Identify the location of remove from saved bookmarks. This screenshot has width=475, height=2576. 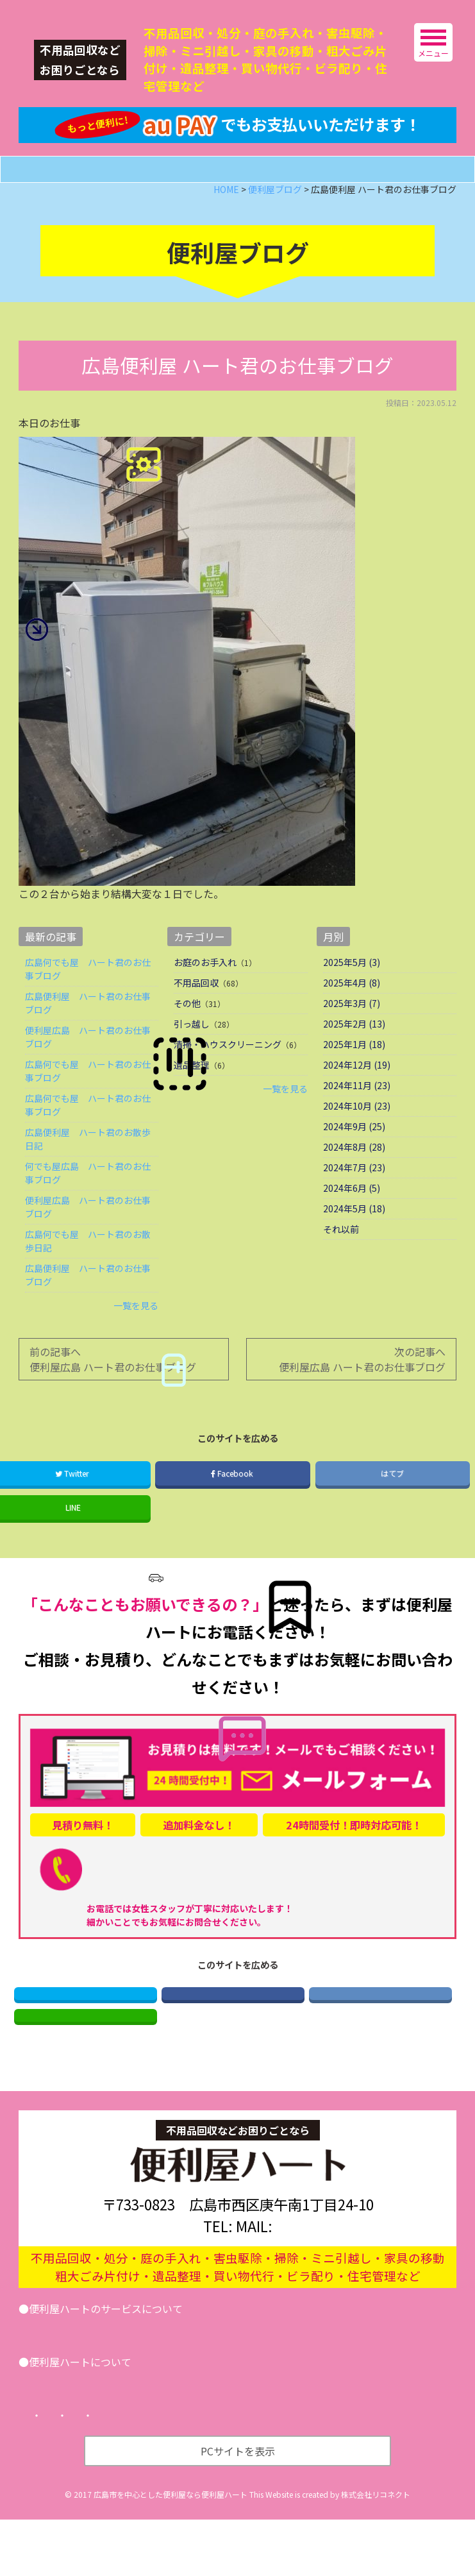
(290, 1607).